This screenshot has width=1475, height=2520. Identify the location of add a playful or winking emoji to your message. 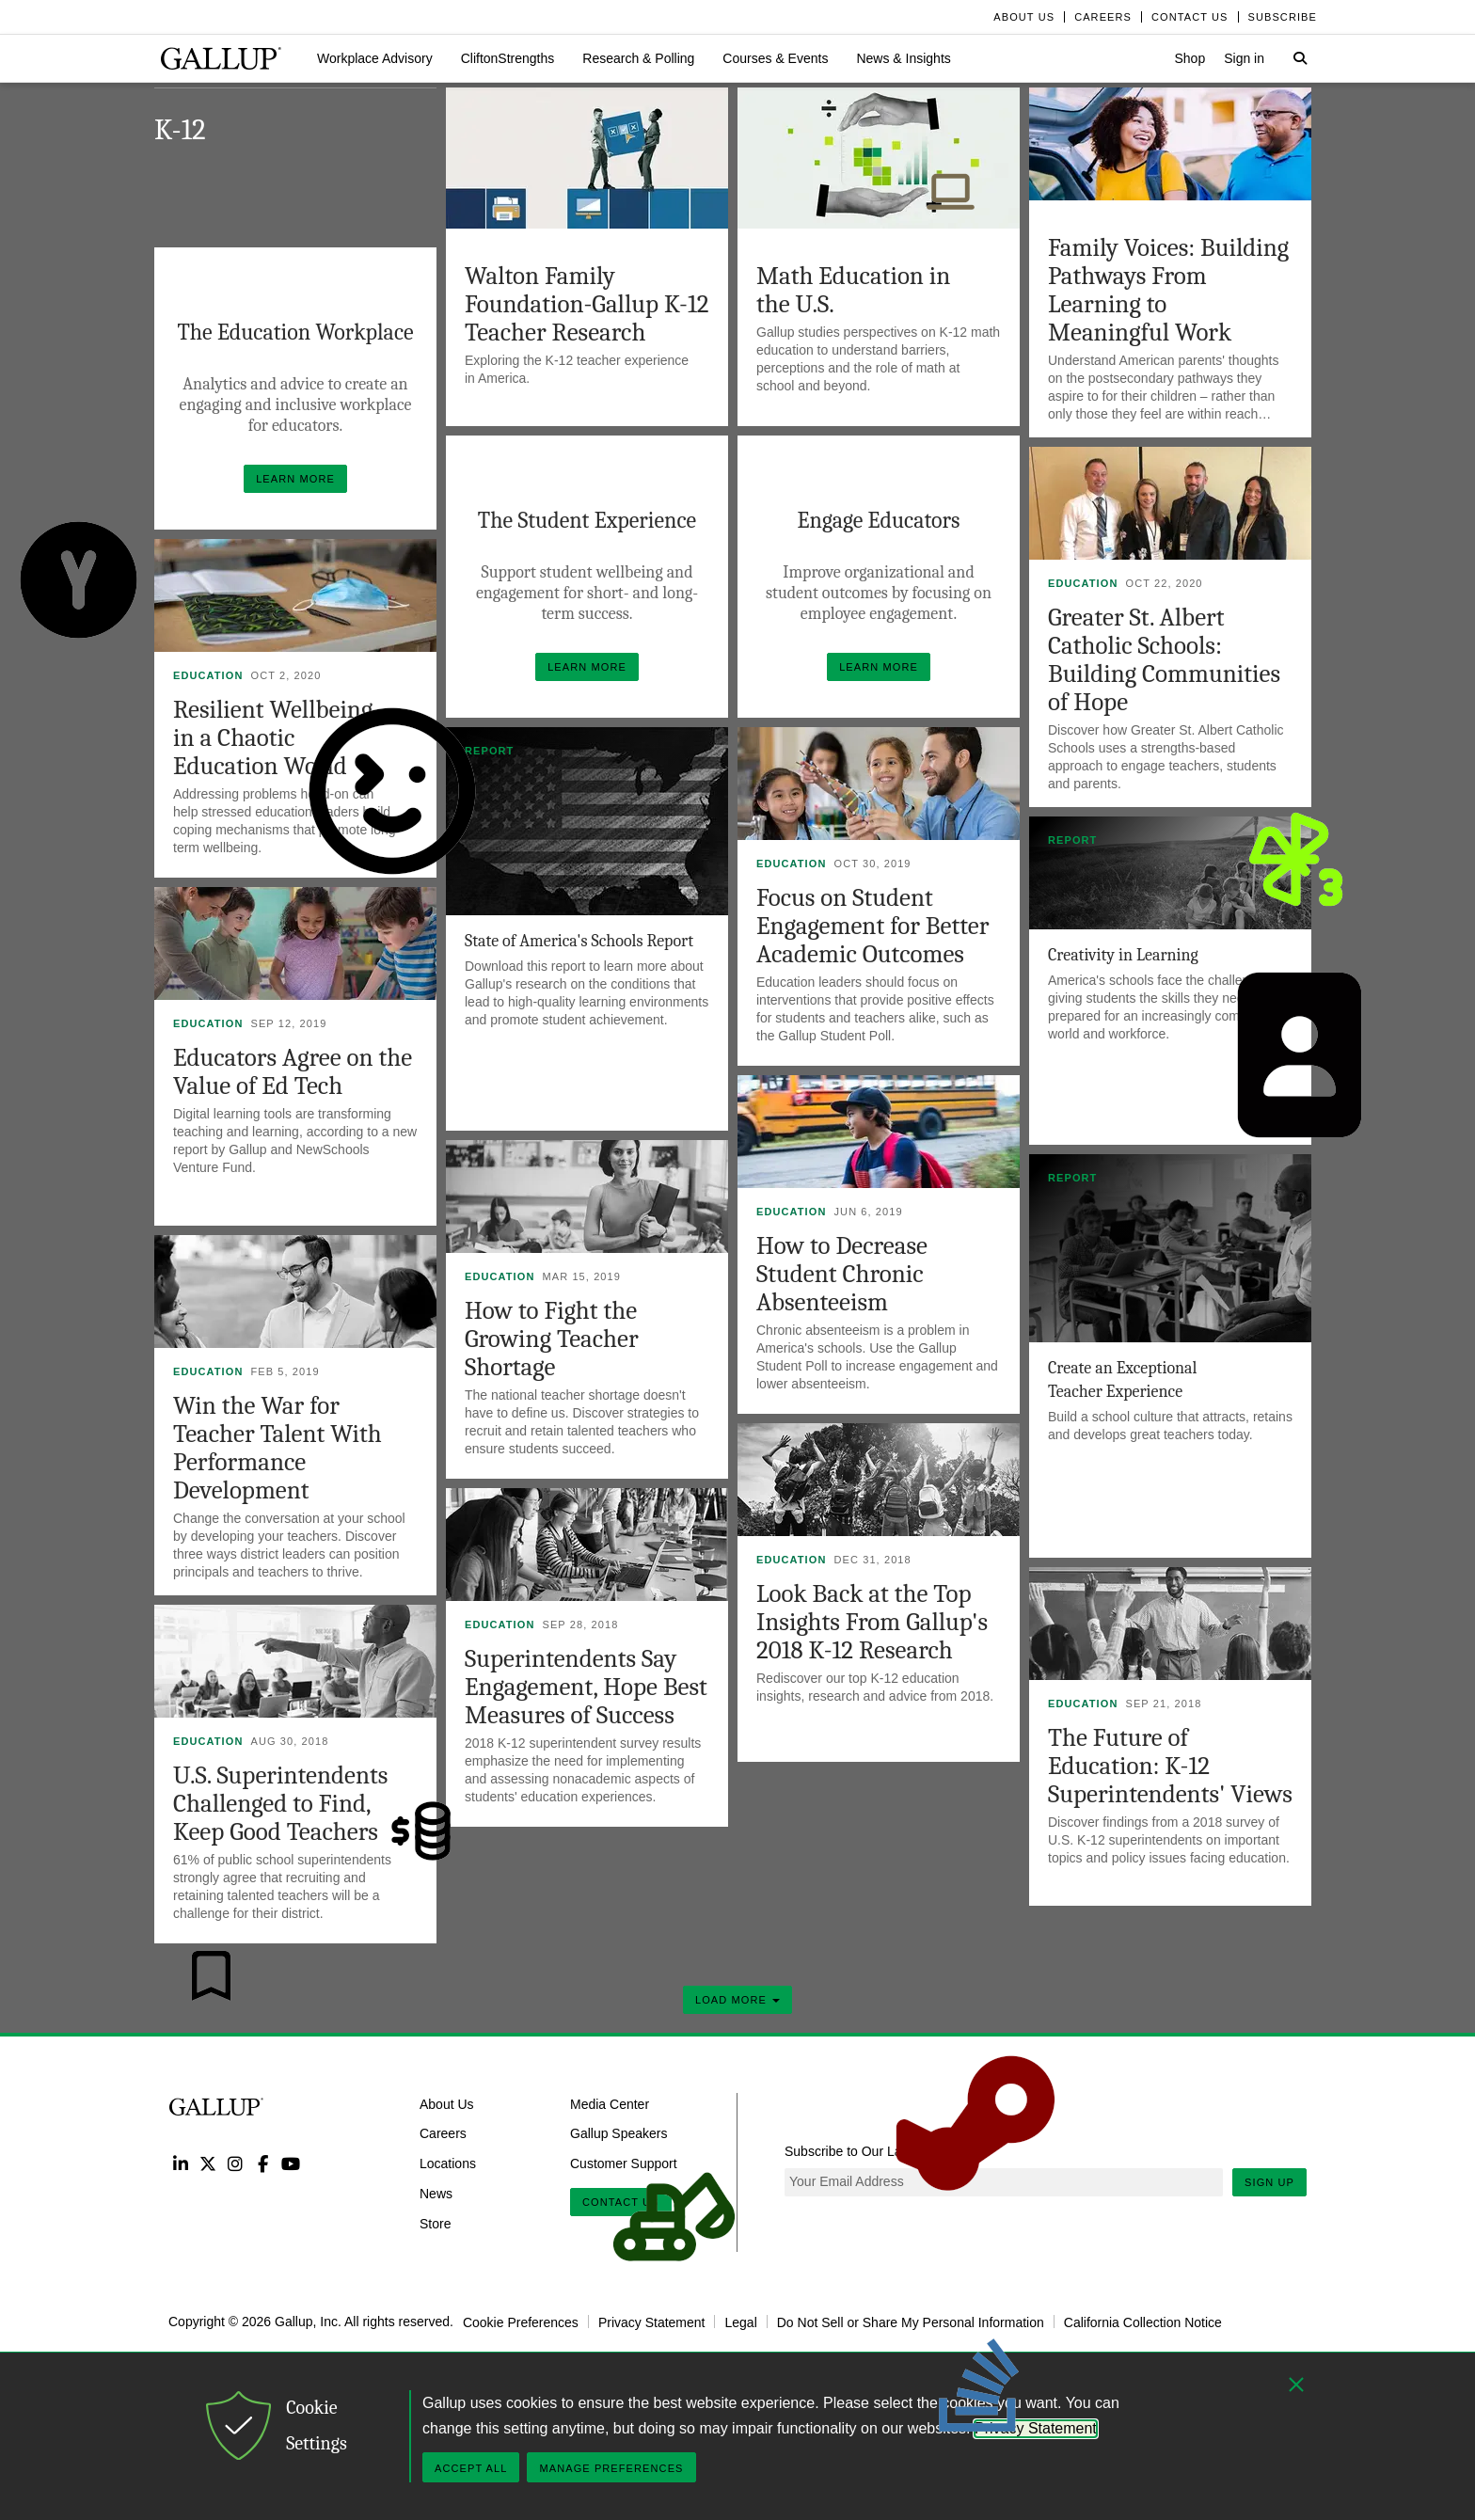
(392, 791).